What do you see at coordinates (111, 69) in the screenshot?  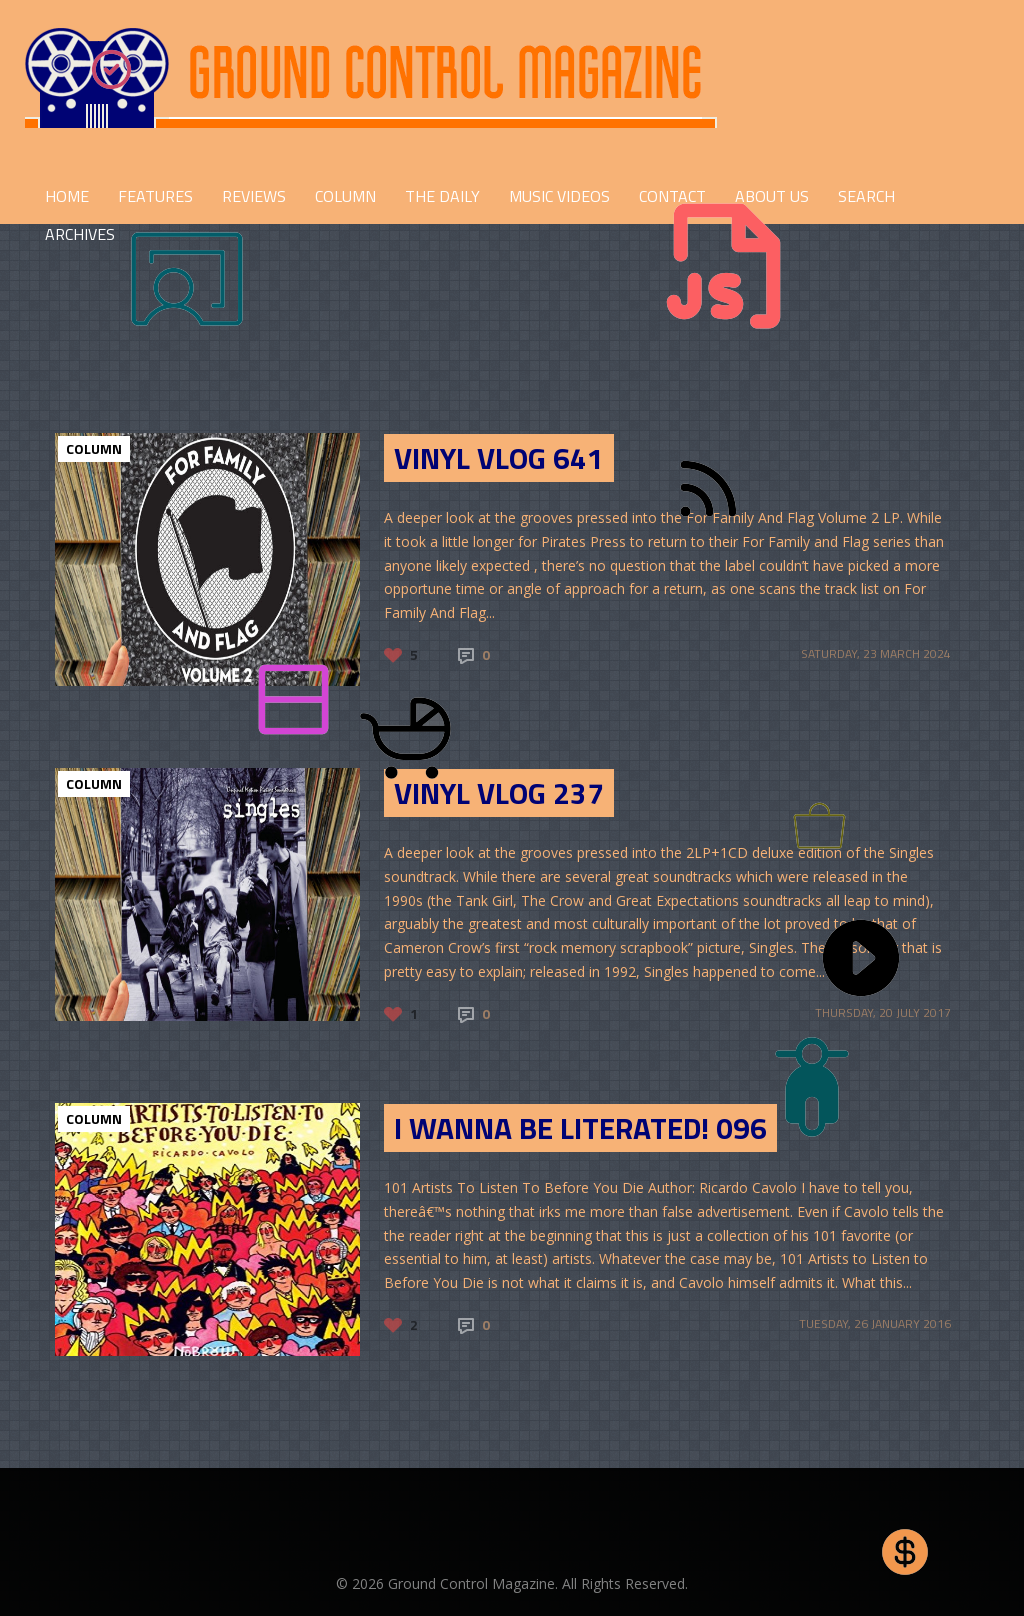 I see `indicates a completed or successful action` at bounding box center [111, 69].